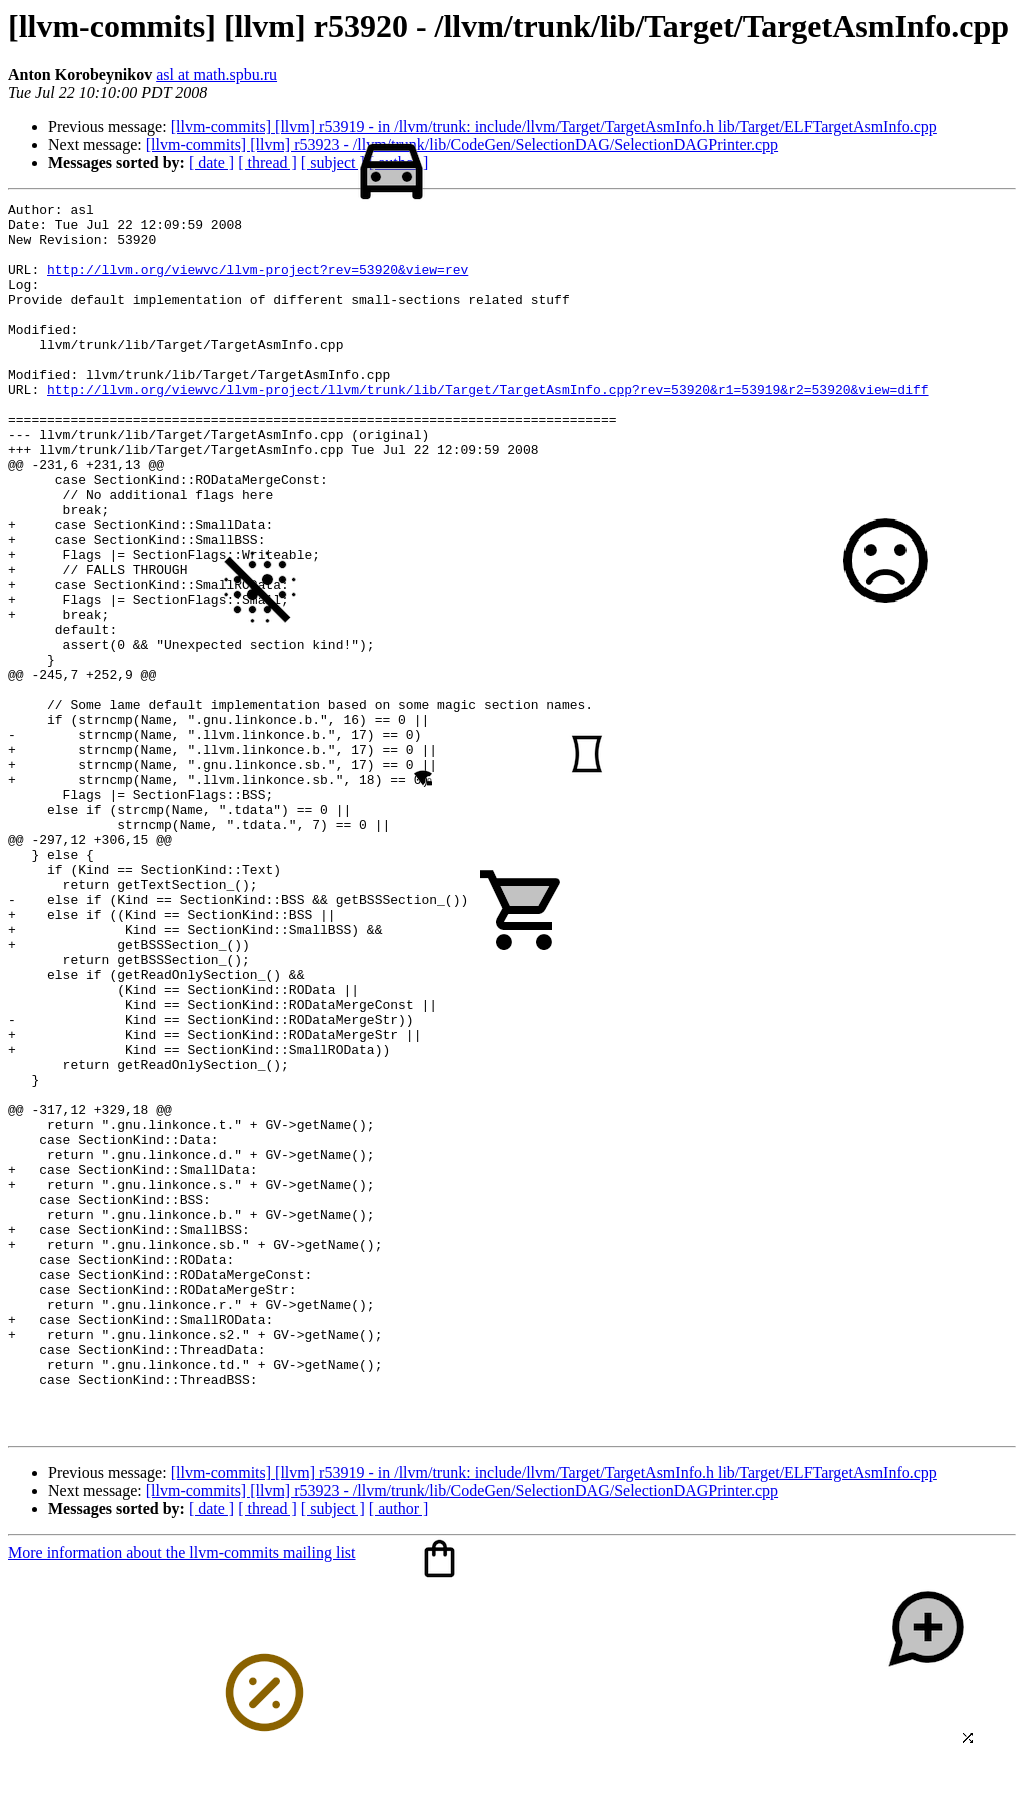 This screenshot has width=1024, height=1816. Describe the element at coordinates (524, 910) in the screenshot. I see `access grocery shopping list or cart` at that location.